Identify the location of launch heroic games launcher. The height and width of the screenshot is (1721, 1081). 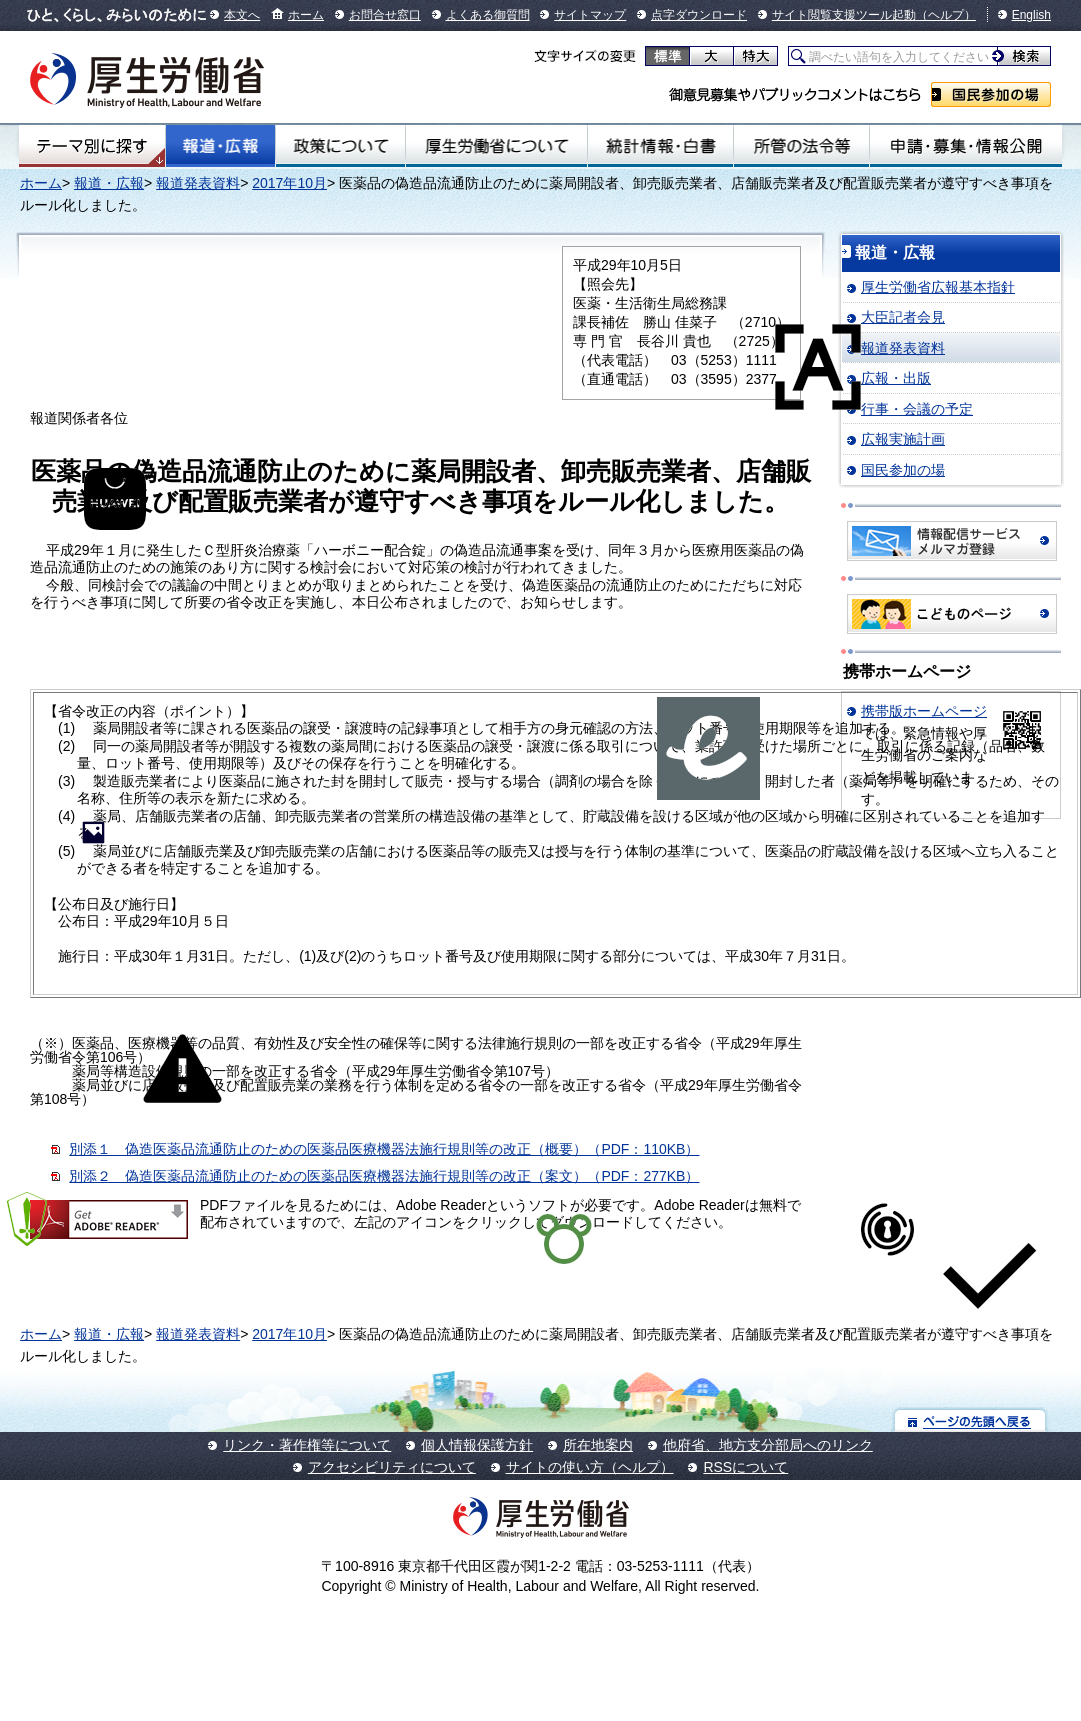
(27, 1219).